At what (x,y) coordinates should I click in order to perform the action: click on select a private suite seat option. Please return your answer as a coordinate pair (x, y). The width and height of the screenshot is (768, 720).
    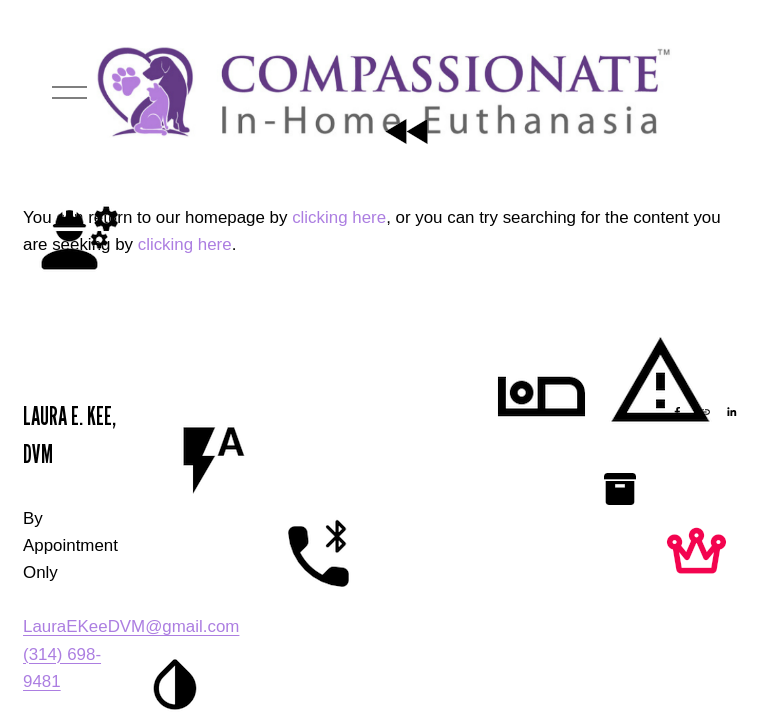
    Looking at the image, I should click on (541, 396).